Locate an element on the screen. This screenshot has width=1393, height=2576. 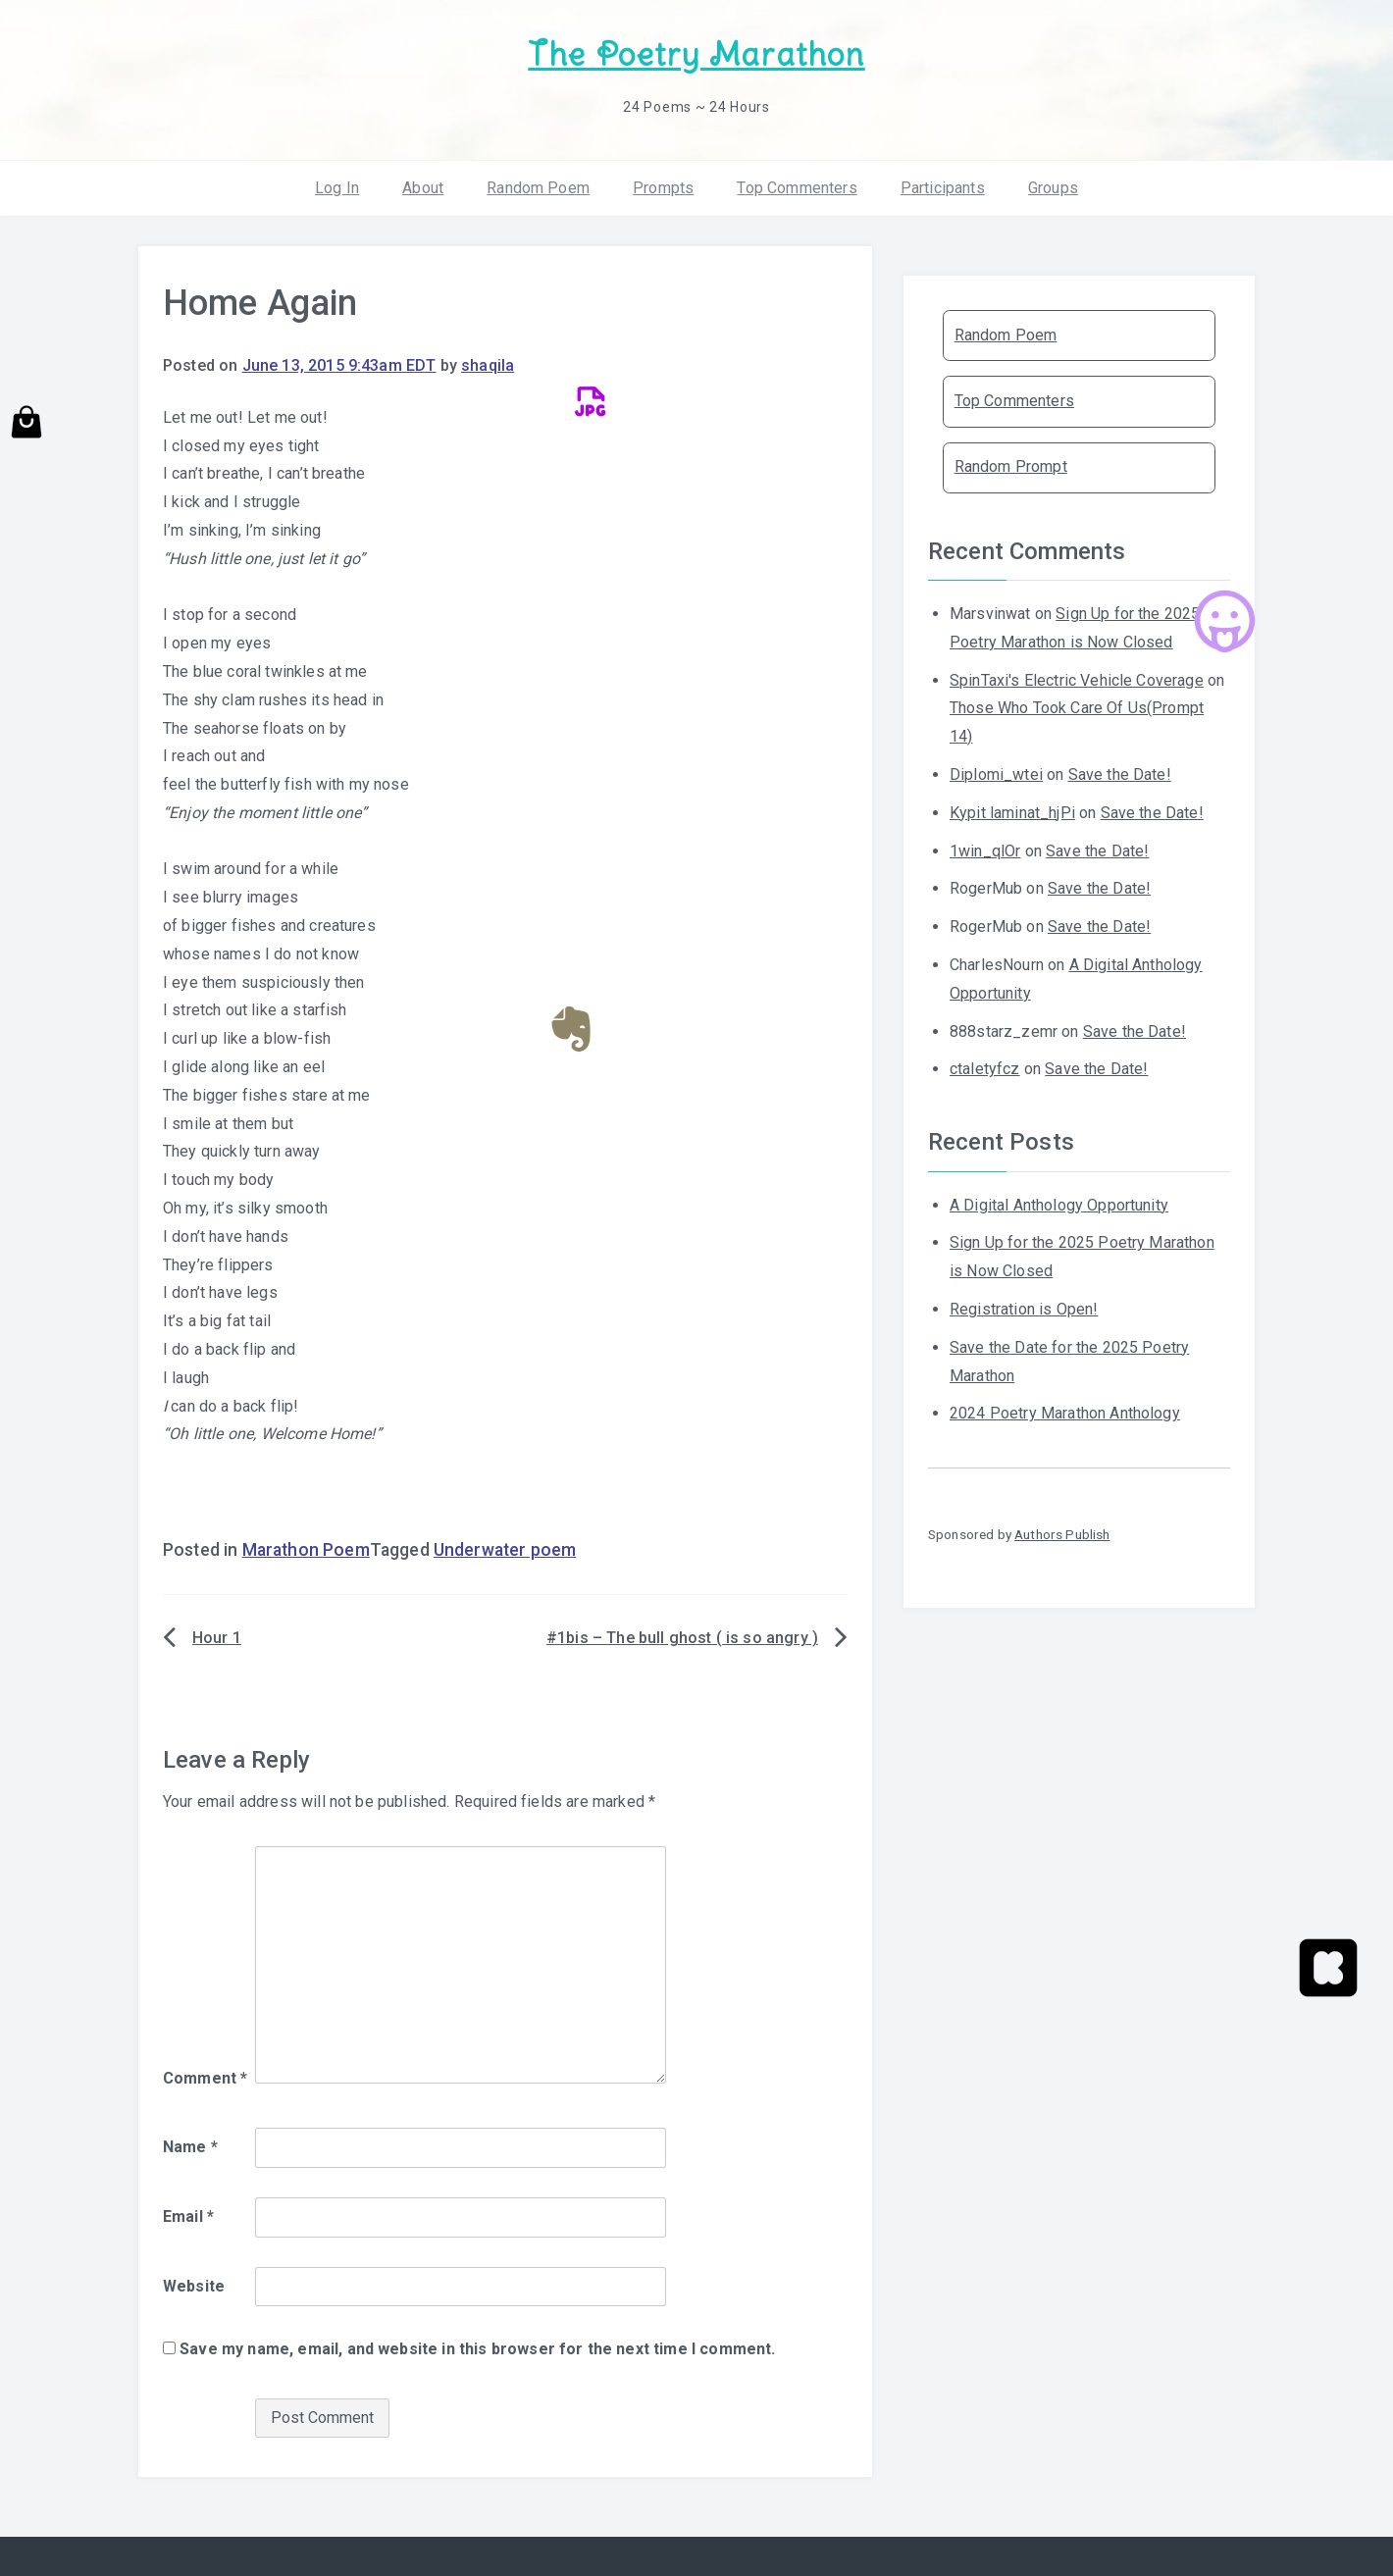
visit Kickstarter crowdfunding platform is located at coordinates (1328, 1968).